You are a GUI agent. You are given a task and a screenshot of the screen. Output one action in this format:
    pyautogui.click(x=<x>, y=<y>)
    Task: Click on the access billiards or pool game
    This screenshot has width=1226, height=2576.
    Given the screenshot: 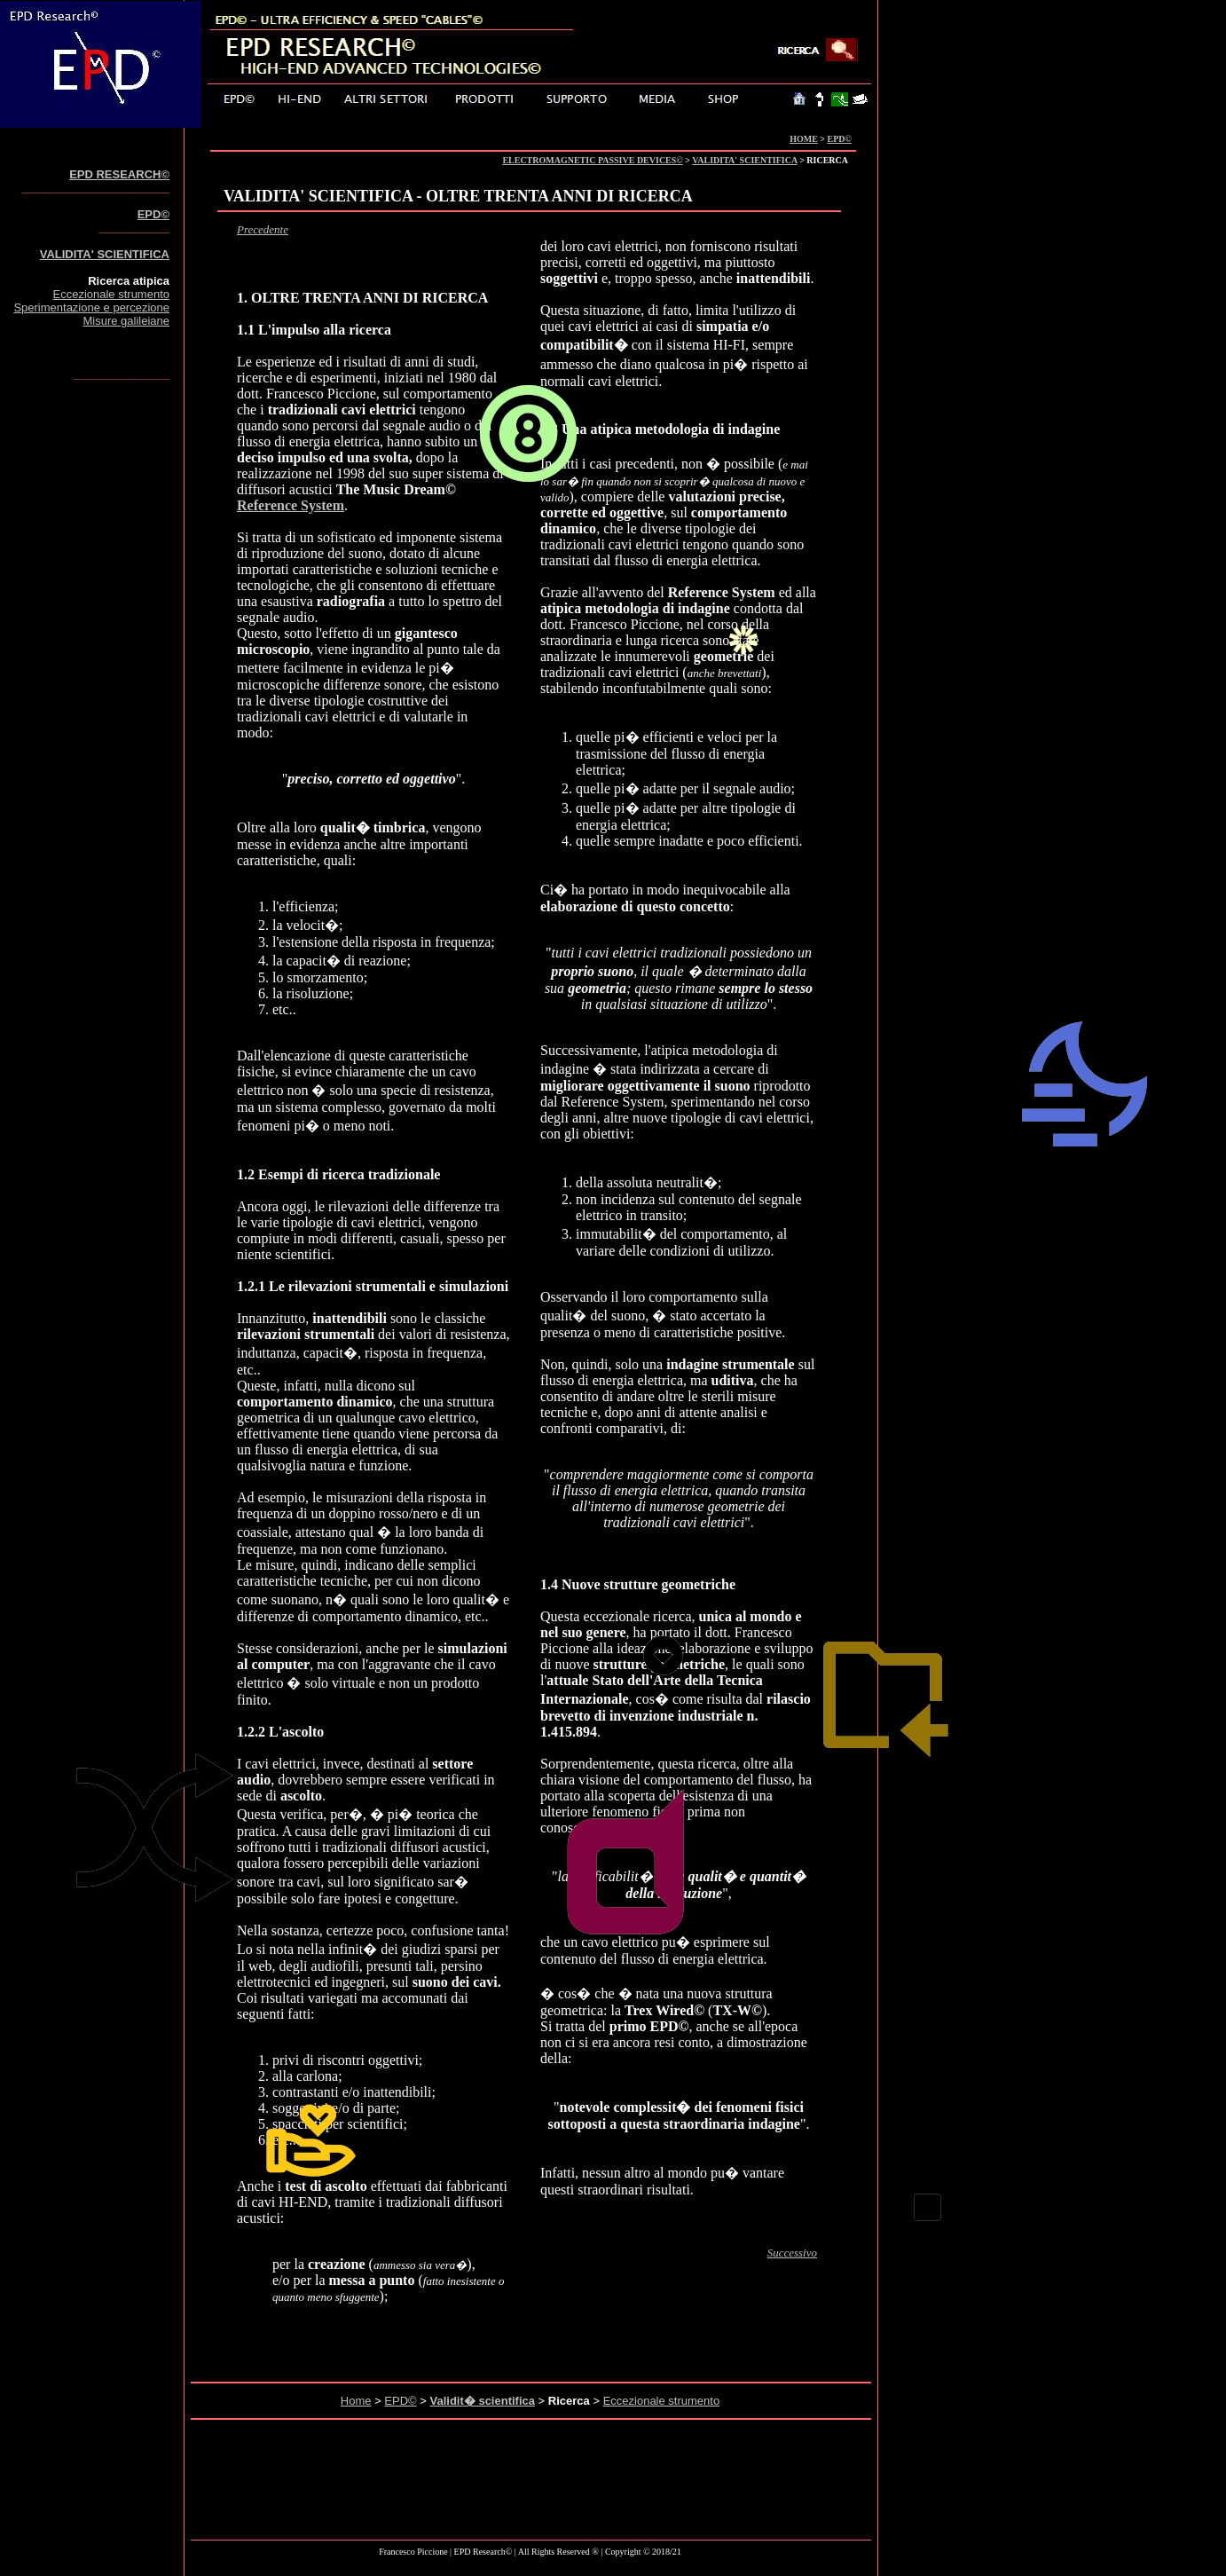 What is the action you would take?
    pyautogui.click(x=528, y=433)
    